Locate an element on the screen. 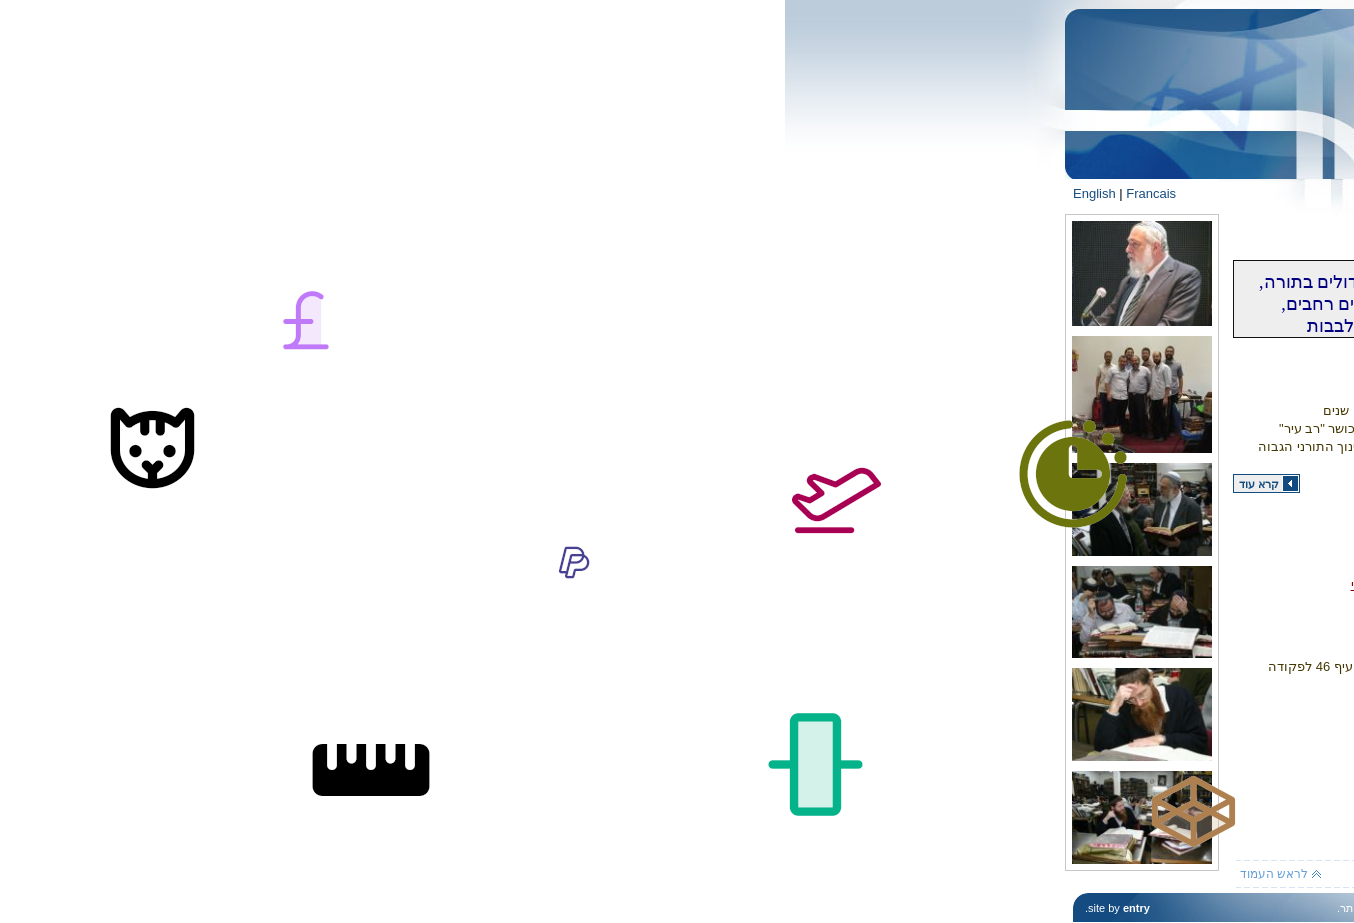 This screenshot has width=1354, height=923. view countdown timer is located at coordinates (1073, 474).